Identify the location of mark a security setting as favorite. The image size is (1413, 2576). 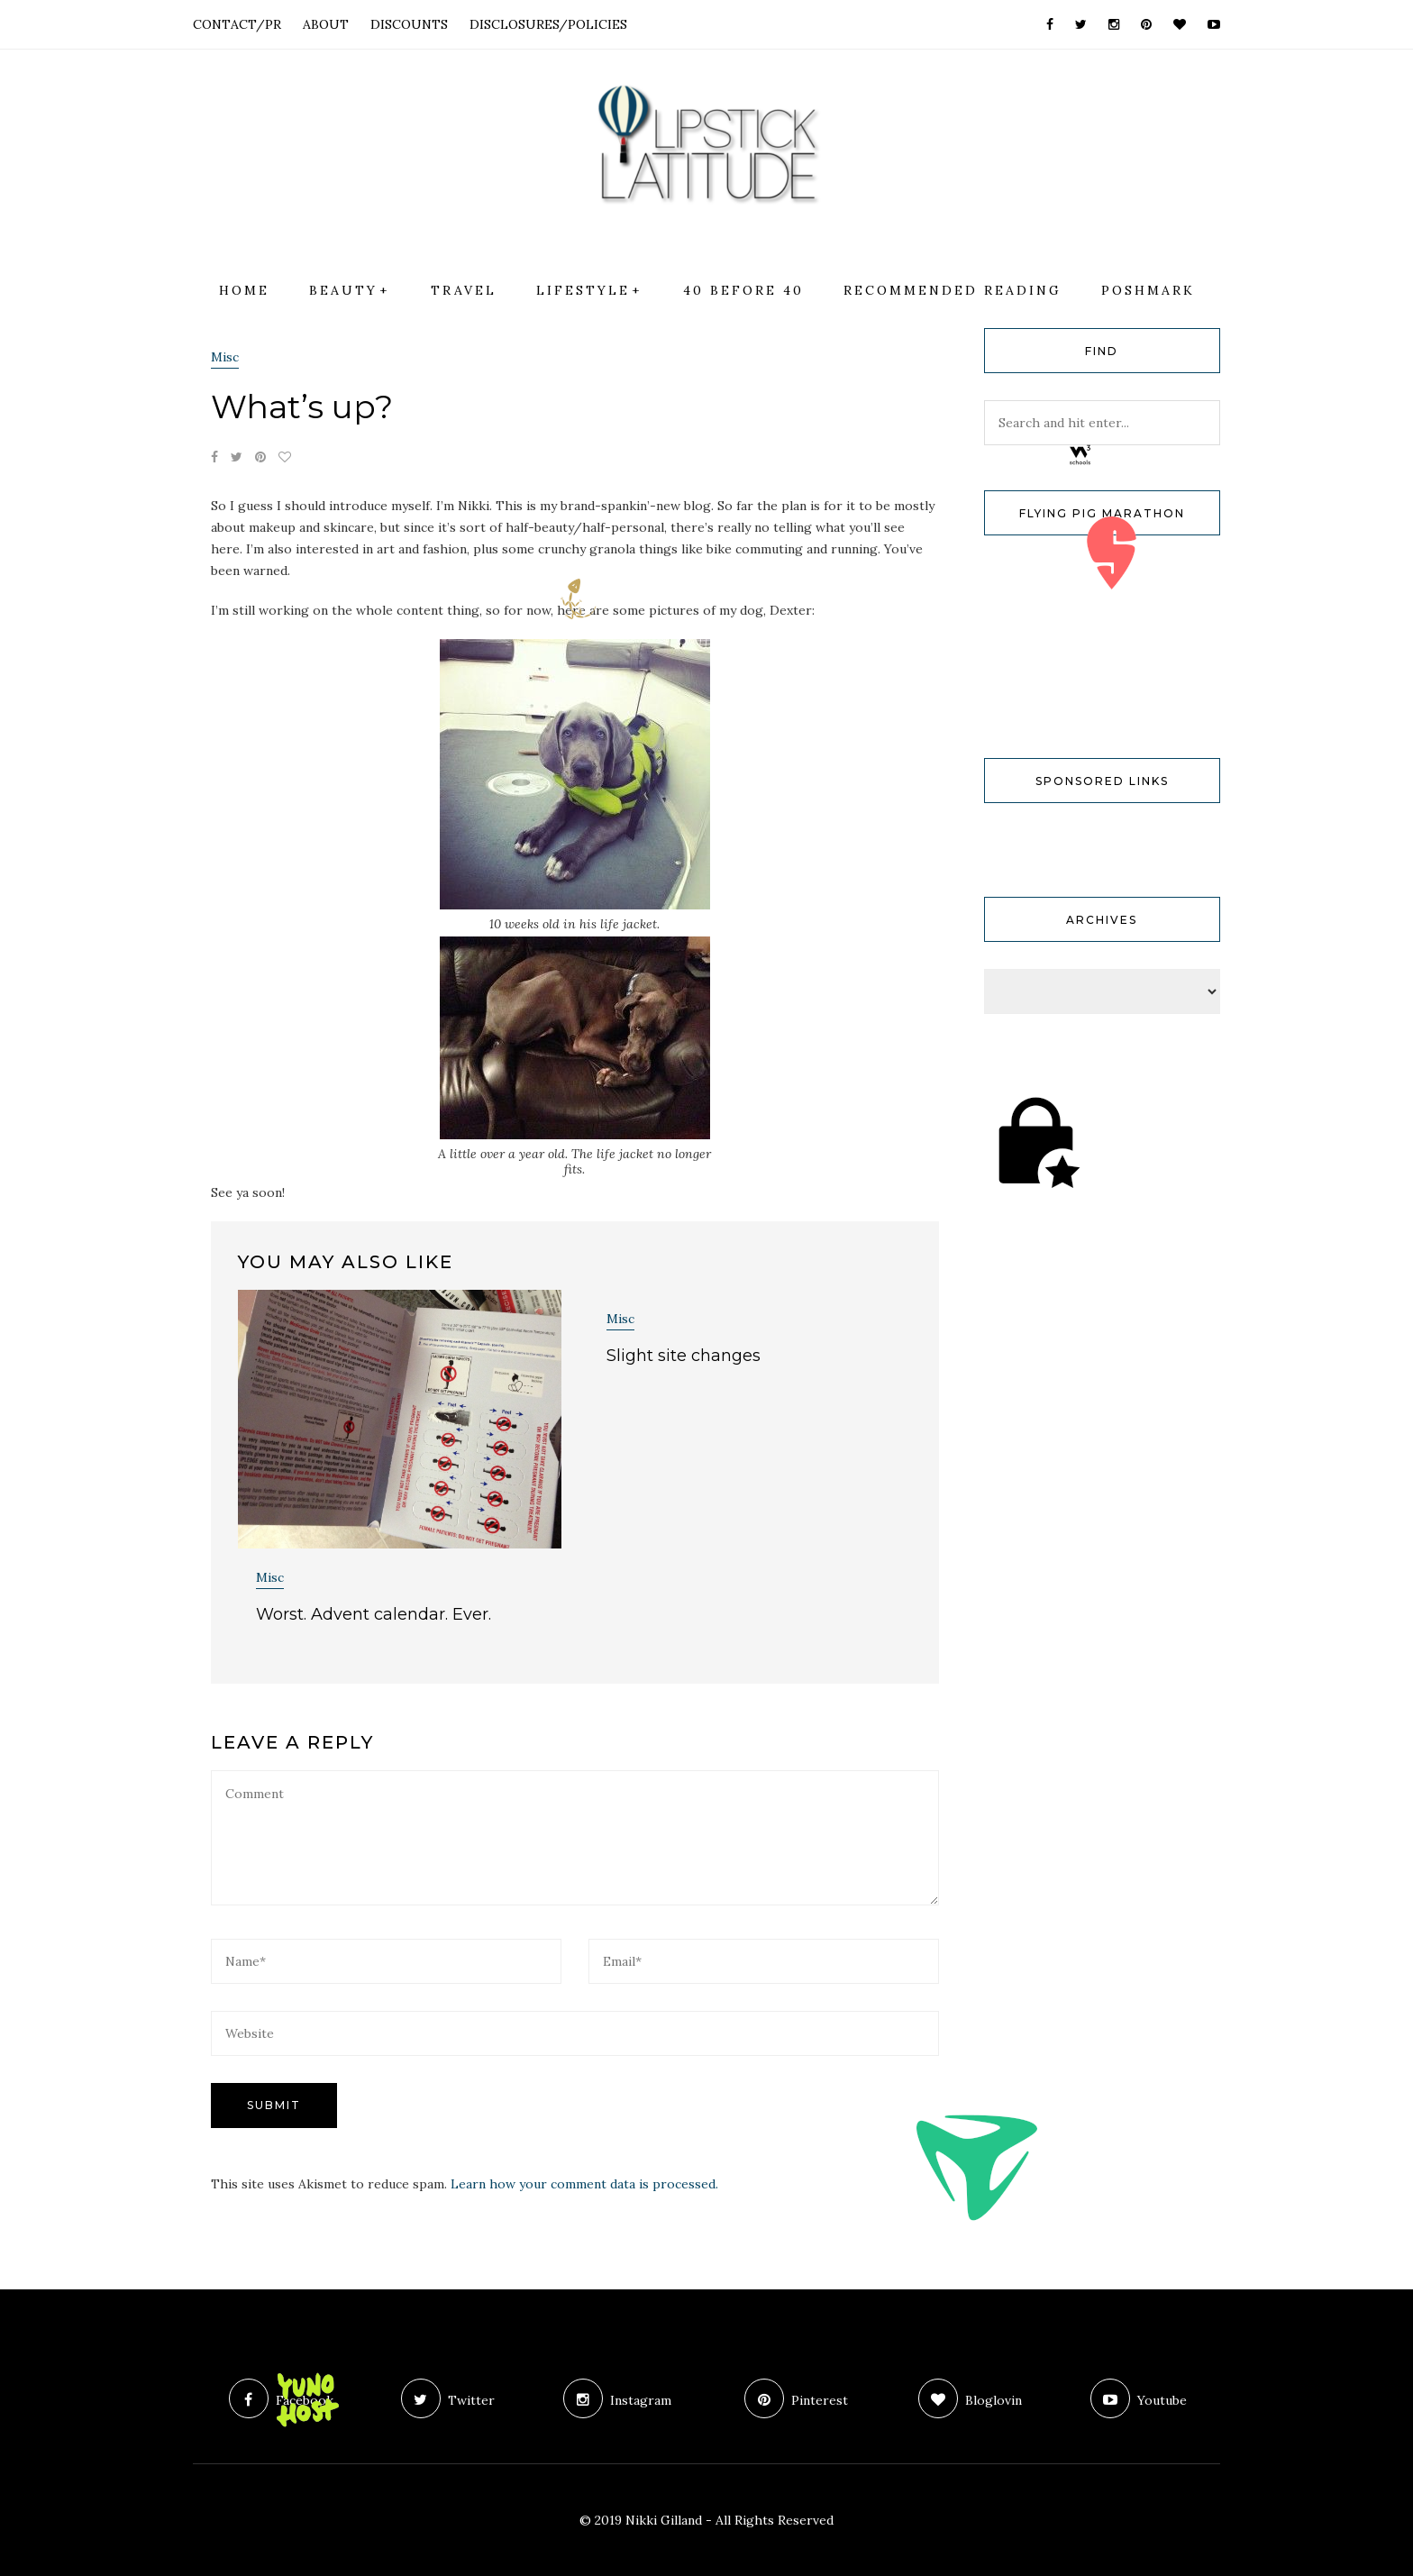
(1035, 1142).